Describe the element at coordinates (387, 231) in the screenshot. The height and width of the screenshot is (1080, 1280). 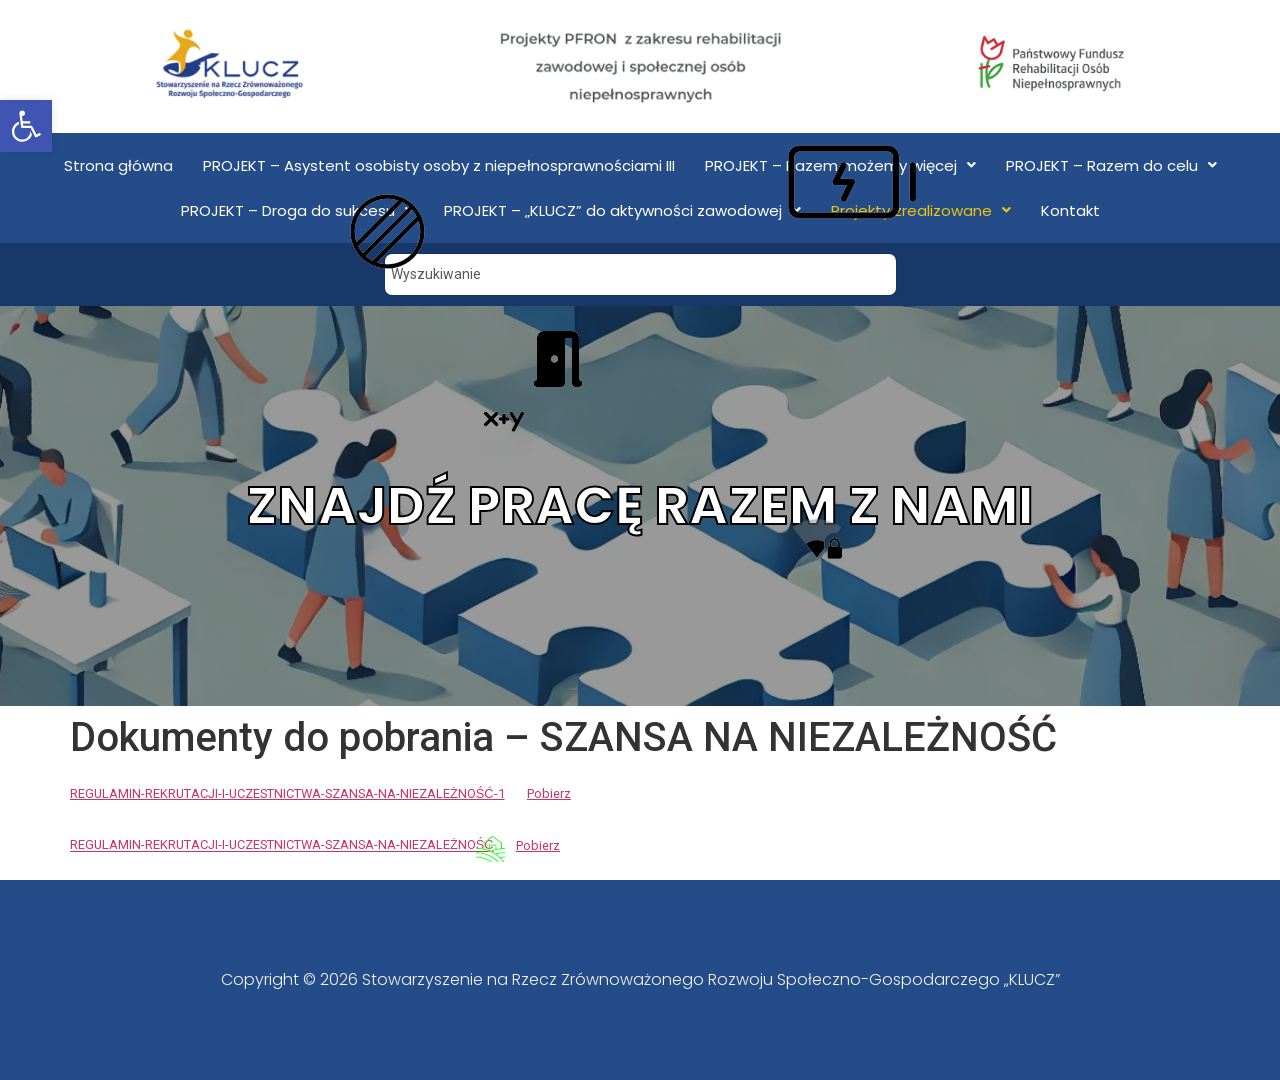
I see `indicates a restricted or prohibited action` at that location.